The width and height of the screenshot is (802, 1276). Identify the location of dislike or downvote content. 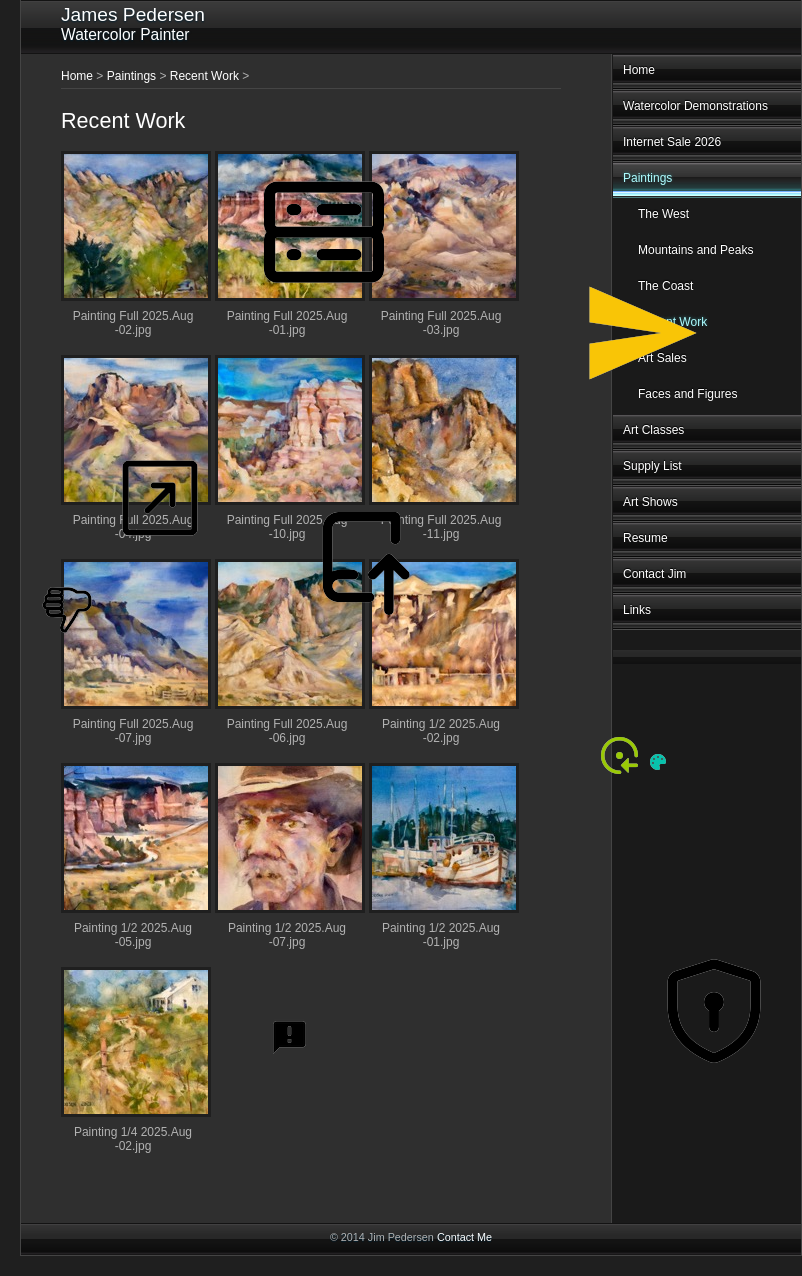
(67, 610).